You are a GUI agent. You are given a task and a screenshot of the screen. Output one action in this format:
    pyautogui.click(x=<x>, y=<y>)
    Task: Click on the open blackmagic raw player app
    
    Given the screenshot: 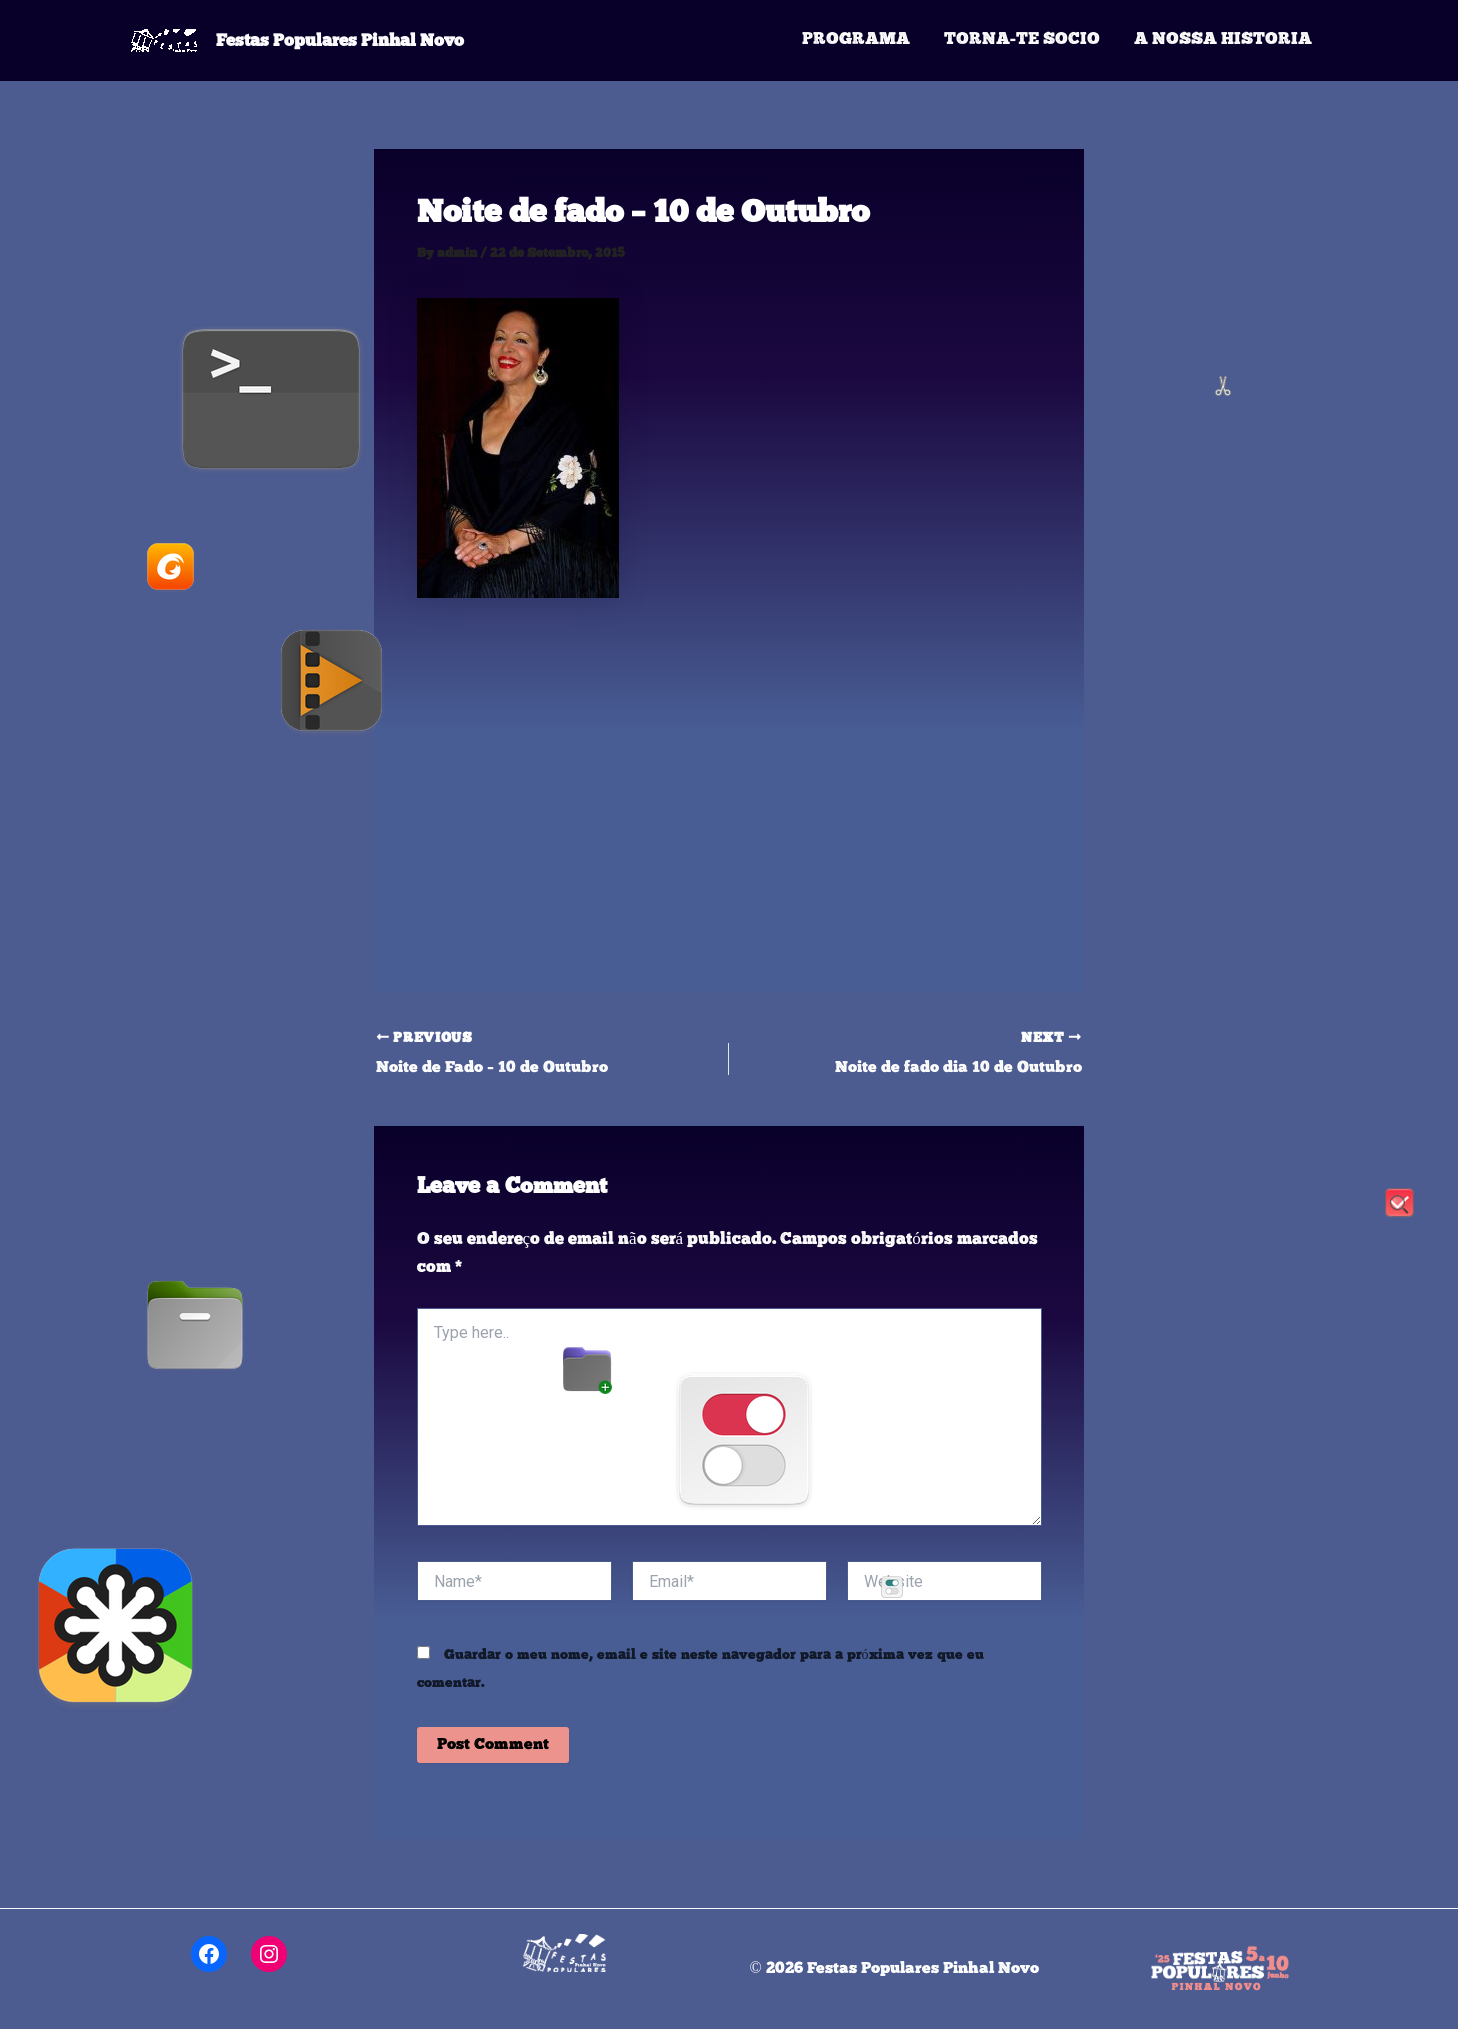 What is the action you would take?
    pyautogui.click(x=331, y=680)
    